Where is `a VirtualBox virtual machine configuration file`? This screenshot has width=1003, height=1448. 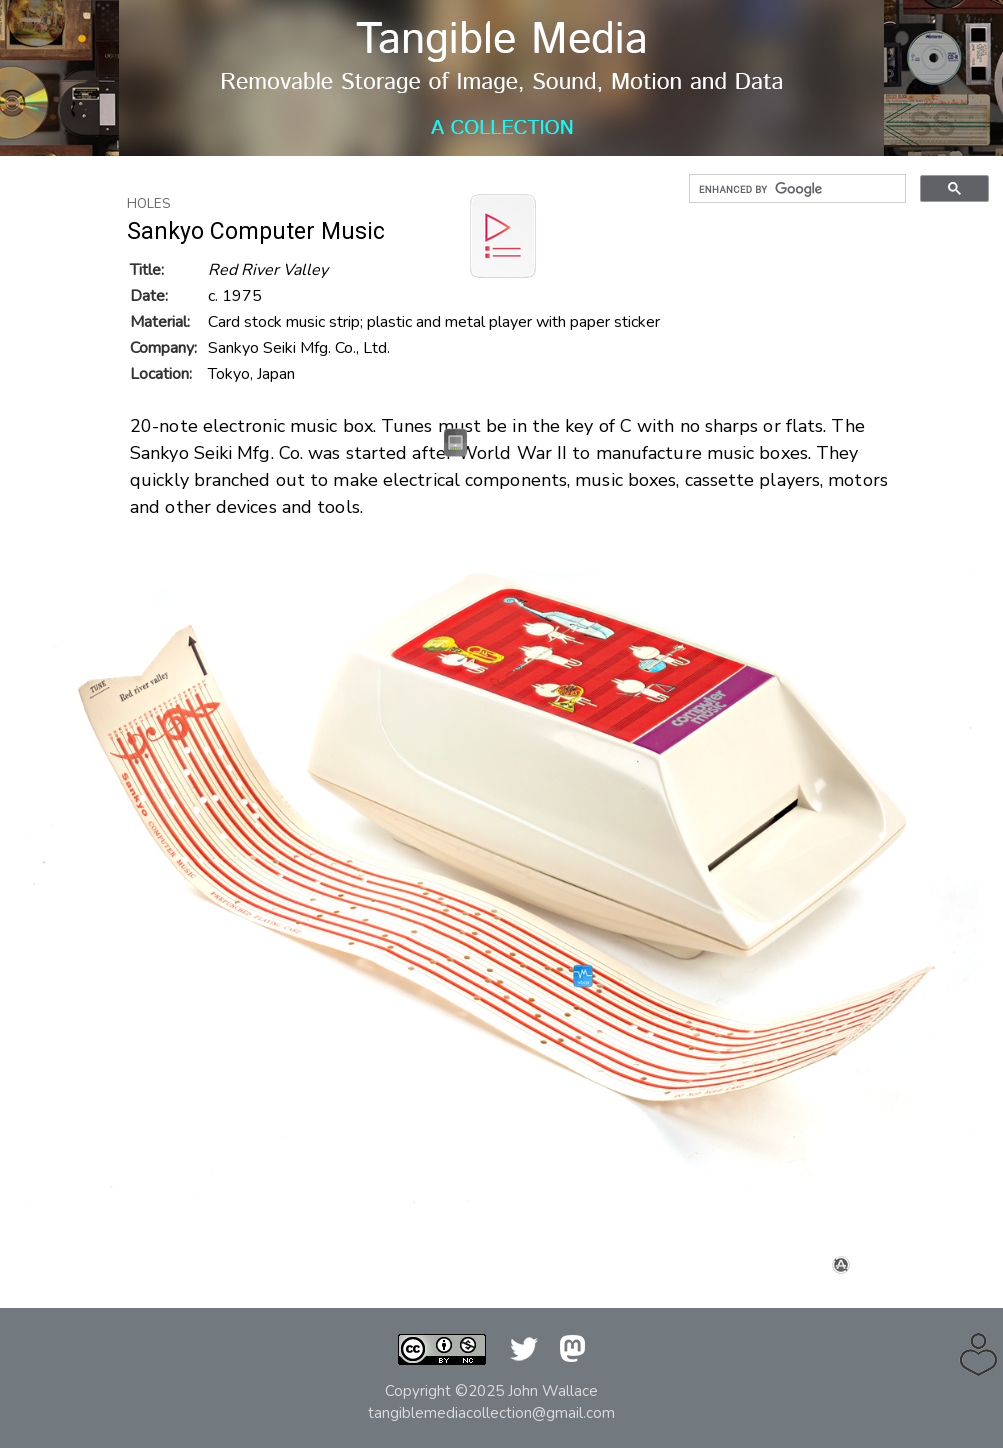
a VirtualBox virtual machine configuration file is located at coordinates (583, 976).